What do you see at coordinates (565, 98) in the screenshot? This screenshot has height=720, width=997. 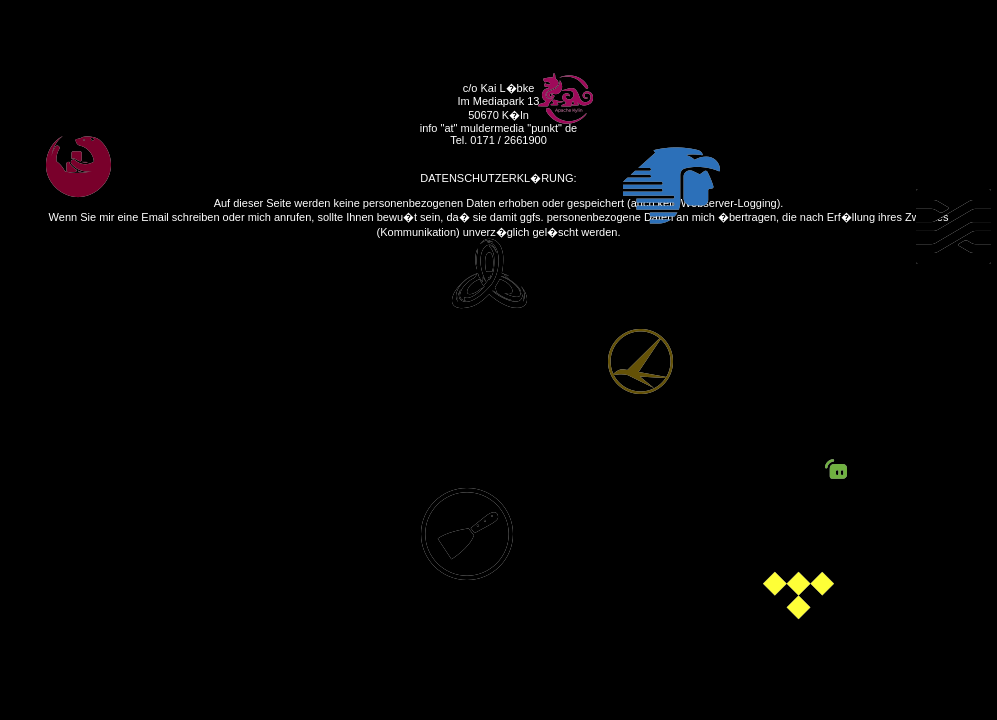 I see `Apache Kylin project logo` at bounding box center [565, 98].